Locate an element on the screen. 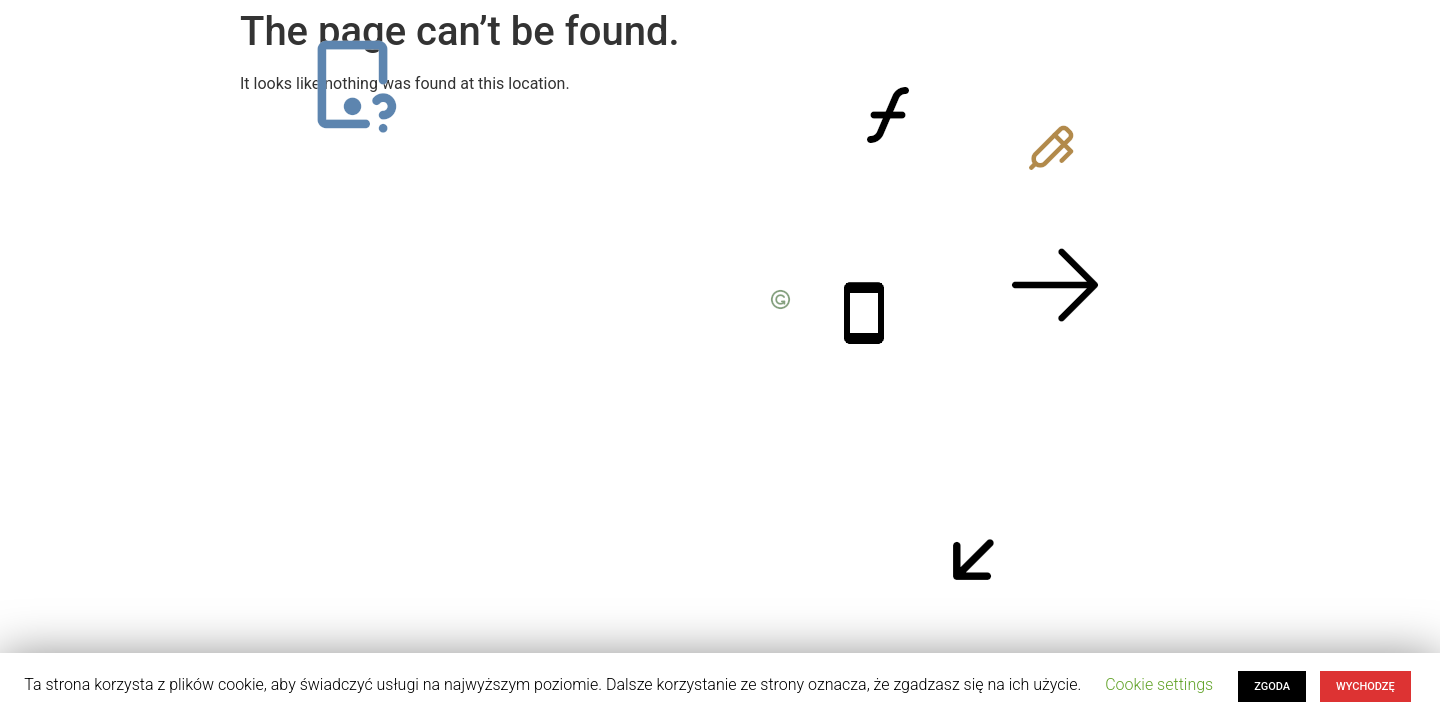  edit or write content is located at coordinates (1050, 149).